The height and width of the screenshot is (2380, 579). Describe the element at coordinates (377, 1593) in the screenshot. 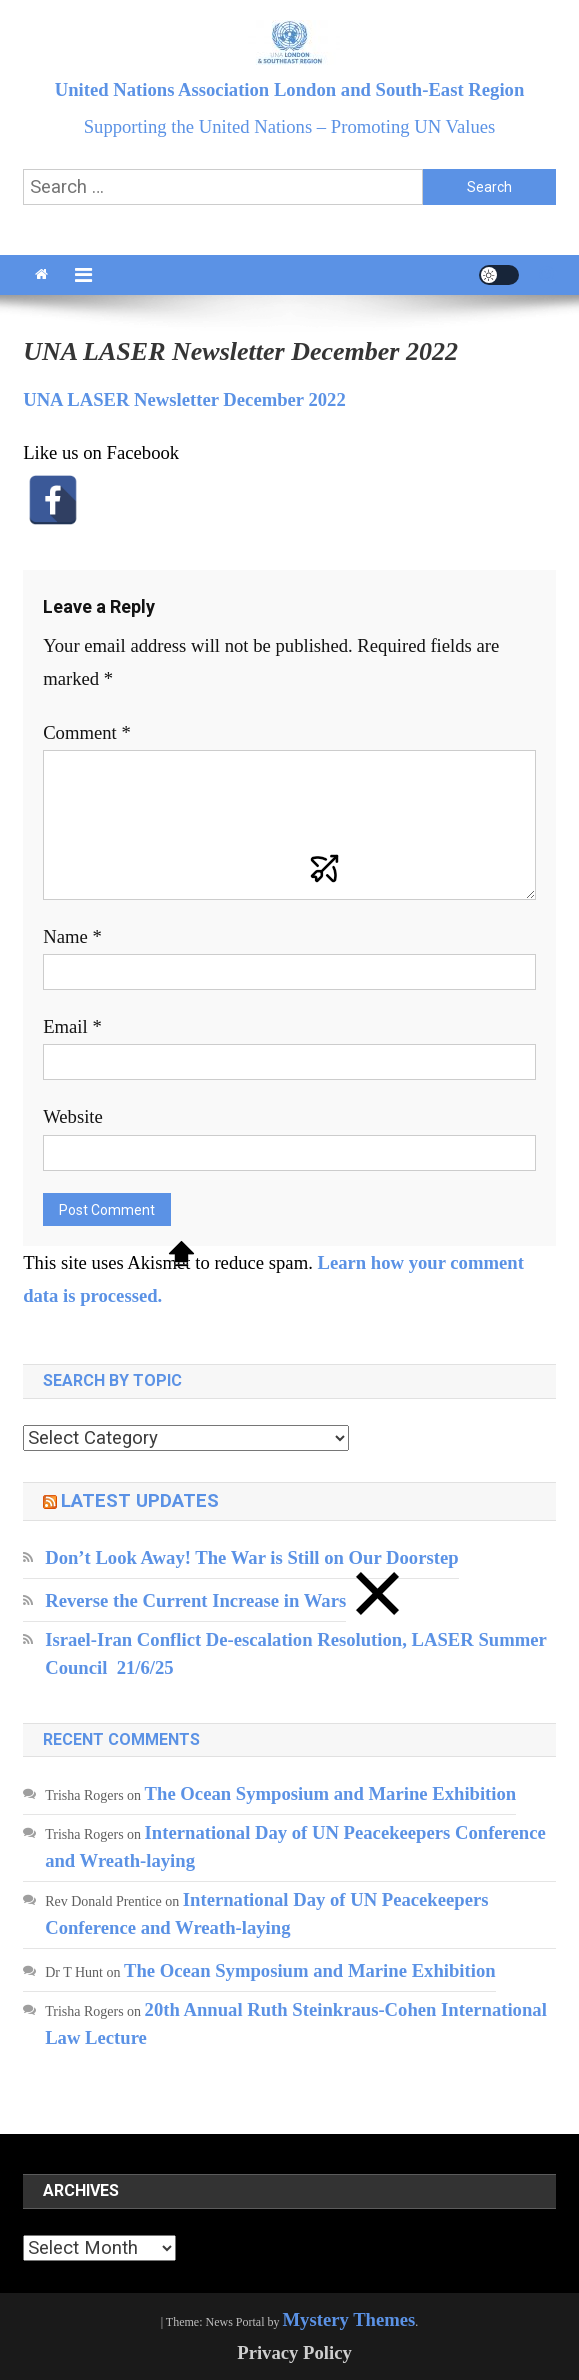

I see `close the current window or dialog` at that location.